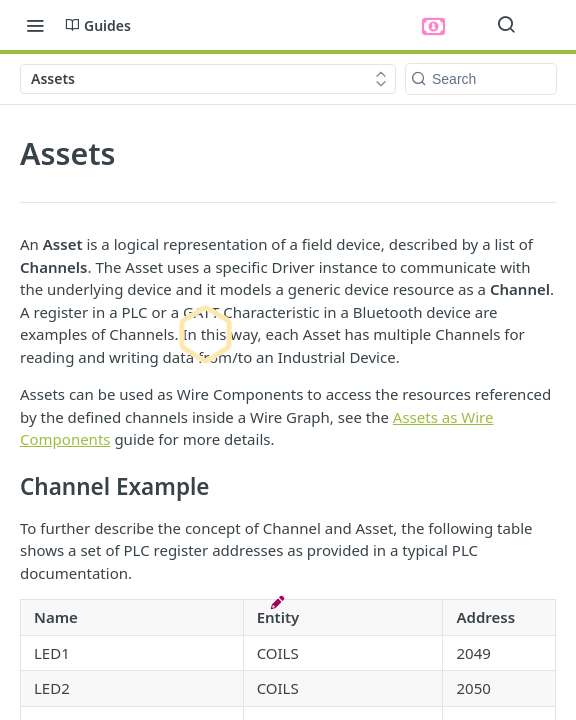  Describe the element at coordinates (433, 26) in the screenshot. I see `view payment or billing information` at that location.